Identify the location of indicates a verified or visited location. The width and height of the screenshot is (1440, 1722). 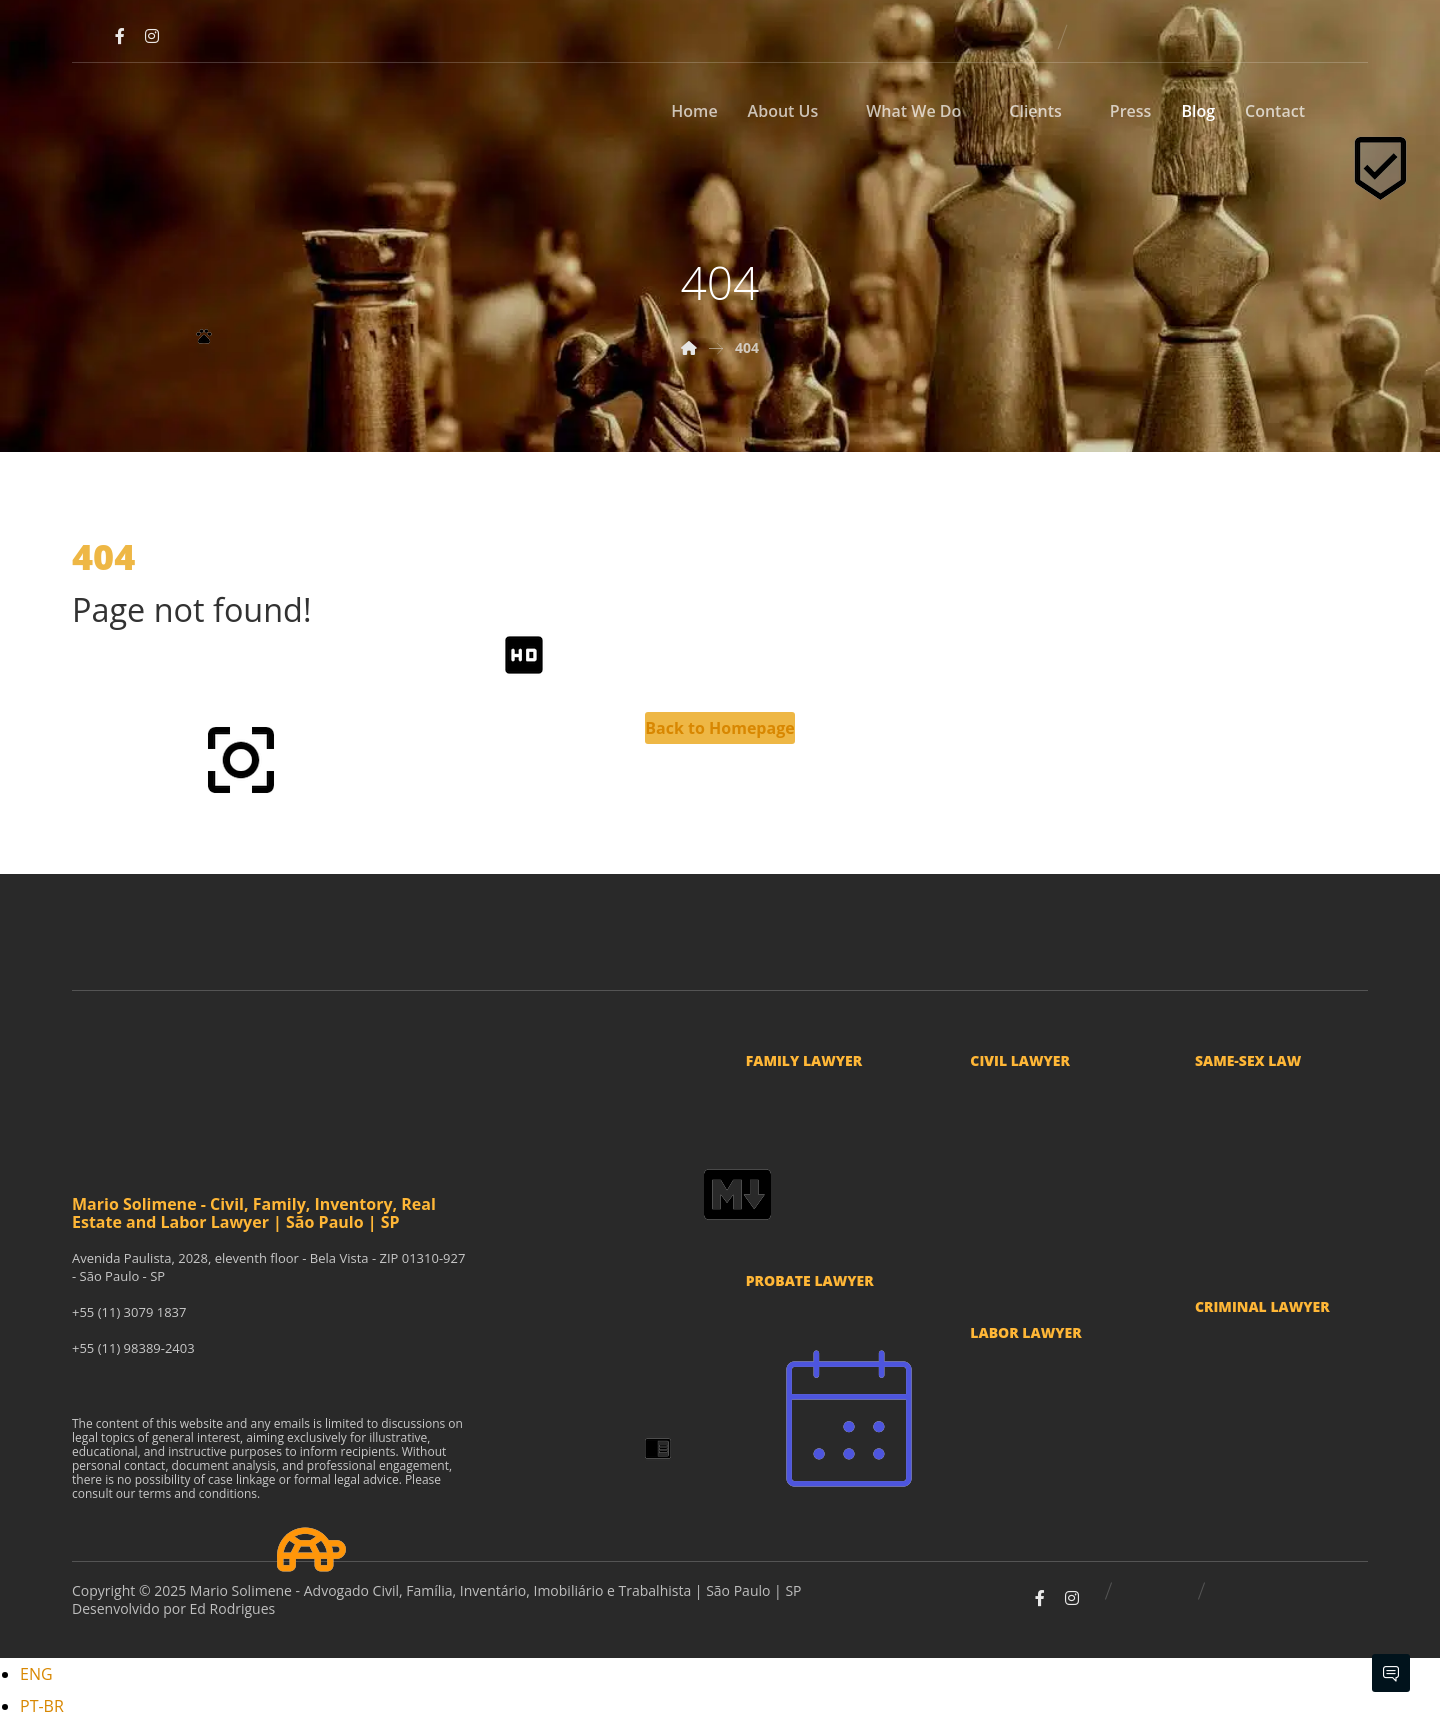
(1380, 168).